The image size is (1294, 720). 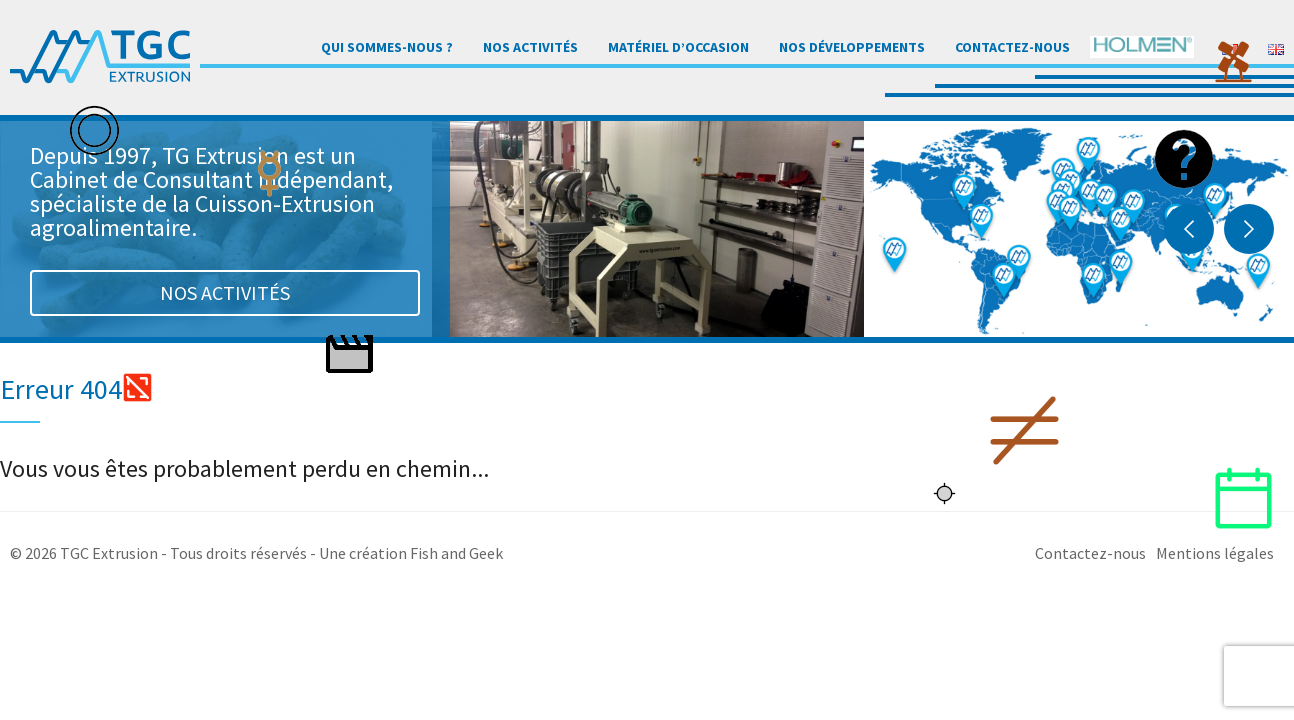 What do you see at coordinates (944, 493) in the screenshot?
I see `access current location` at bounding box center [944, 493].